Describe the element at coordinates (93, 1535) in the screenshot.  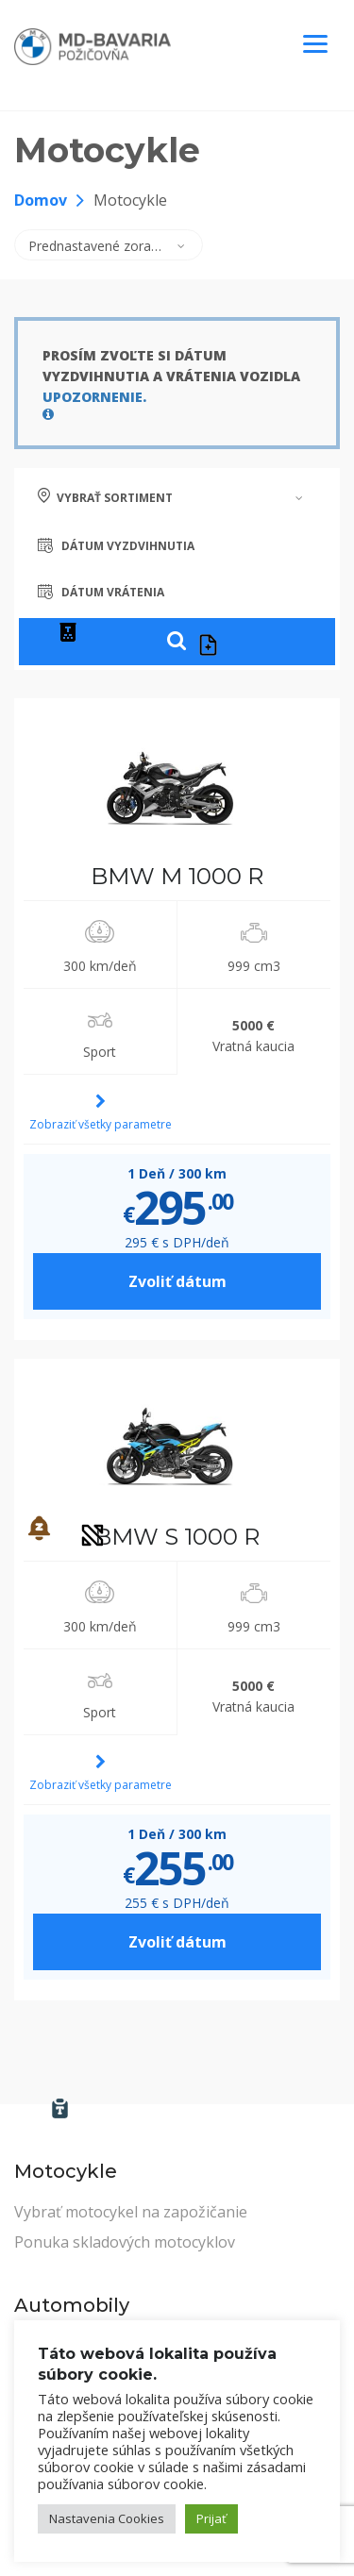
I see `open apple news app` at that location.